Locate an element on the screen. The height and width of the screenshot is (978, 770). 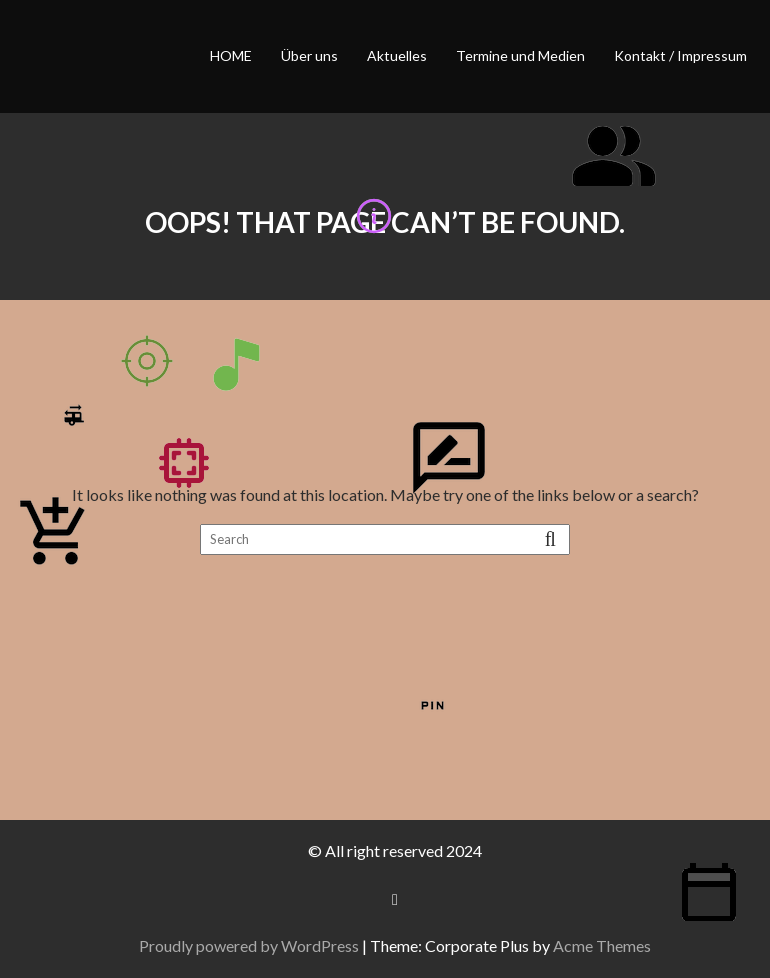
view contacts or people list is located at coordinates (614, 156).